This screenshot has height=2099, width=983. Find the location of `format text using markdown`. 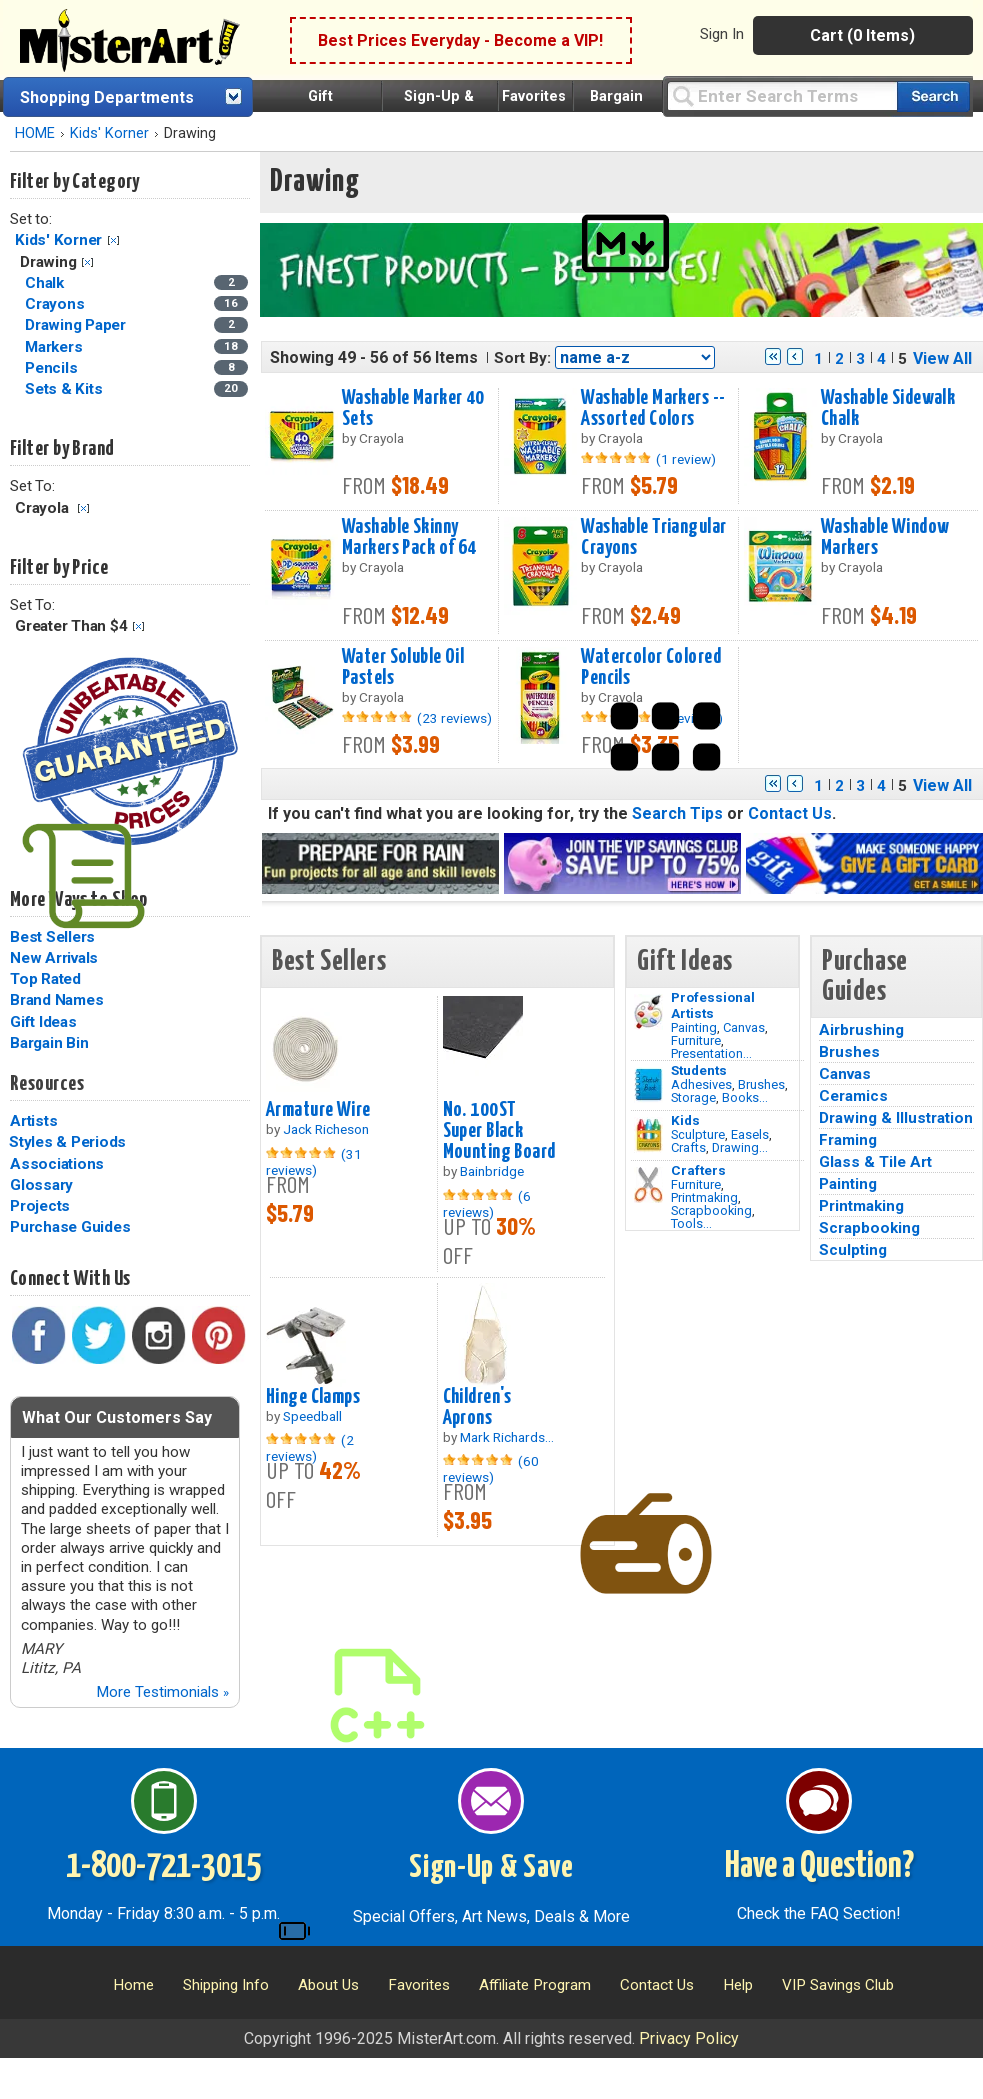

format text using markdown is located at coordinates (625, 243).